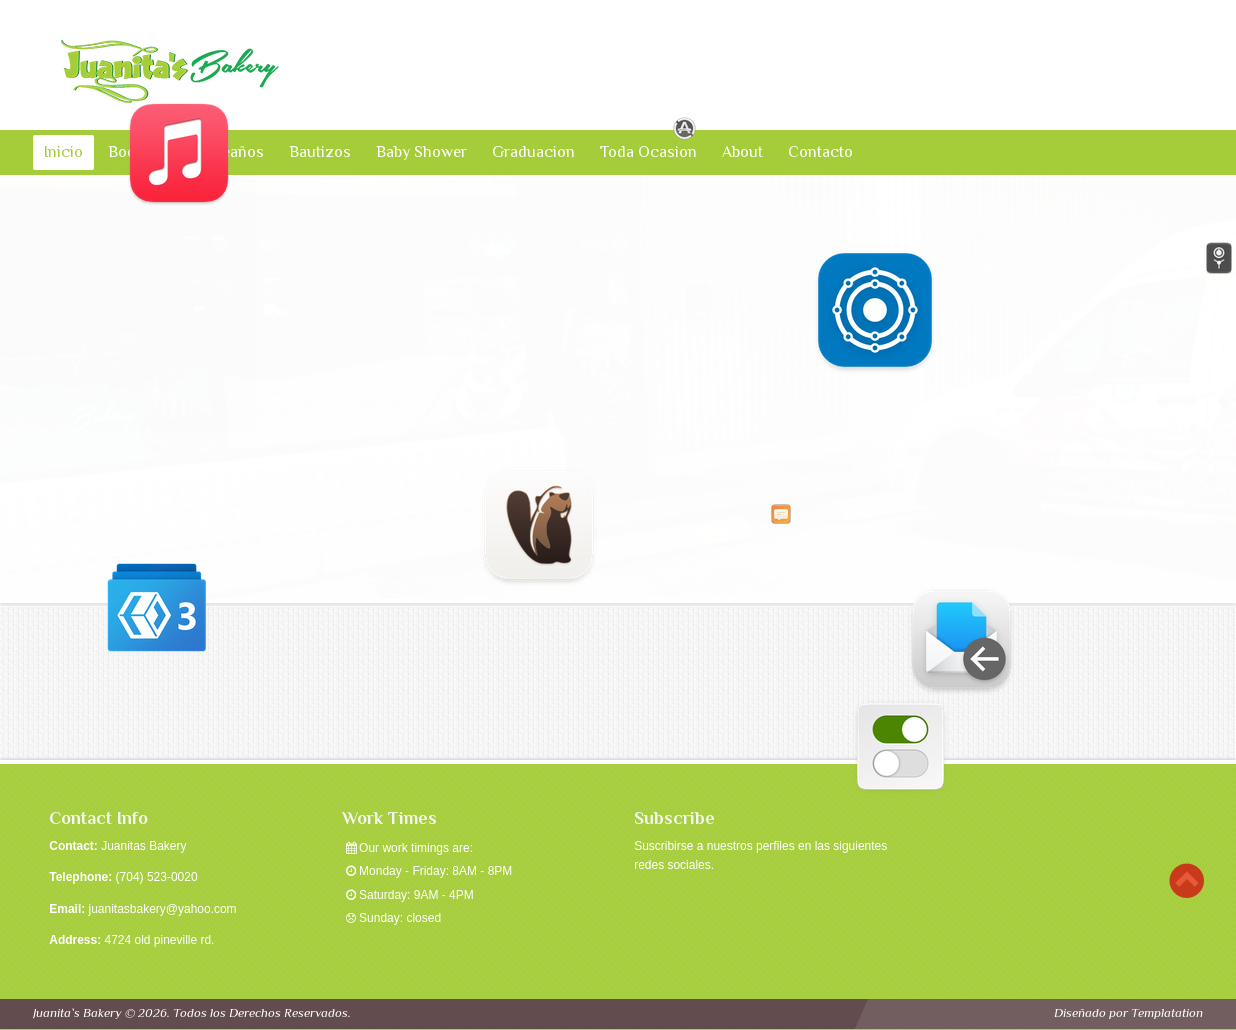 The height and width of the screenshot is (1030, 1236). Describe the element at coordinates (539, 525) in the screenshot. I see `open DBeaver database management application` at that location.